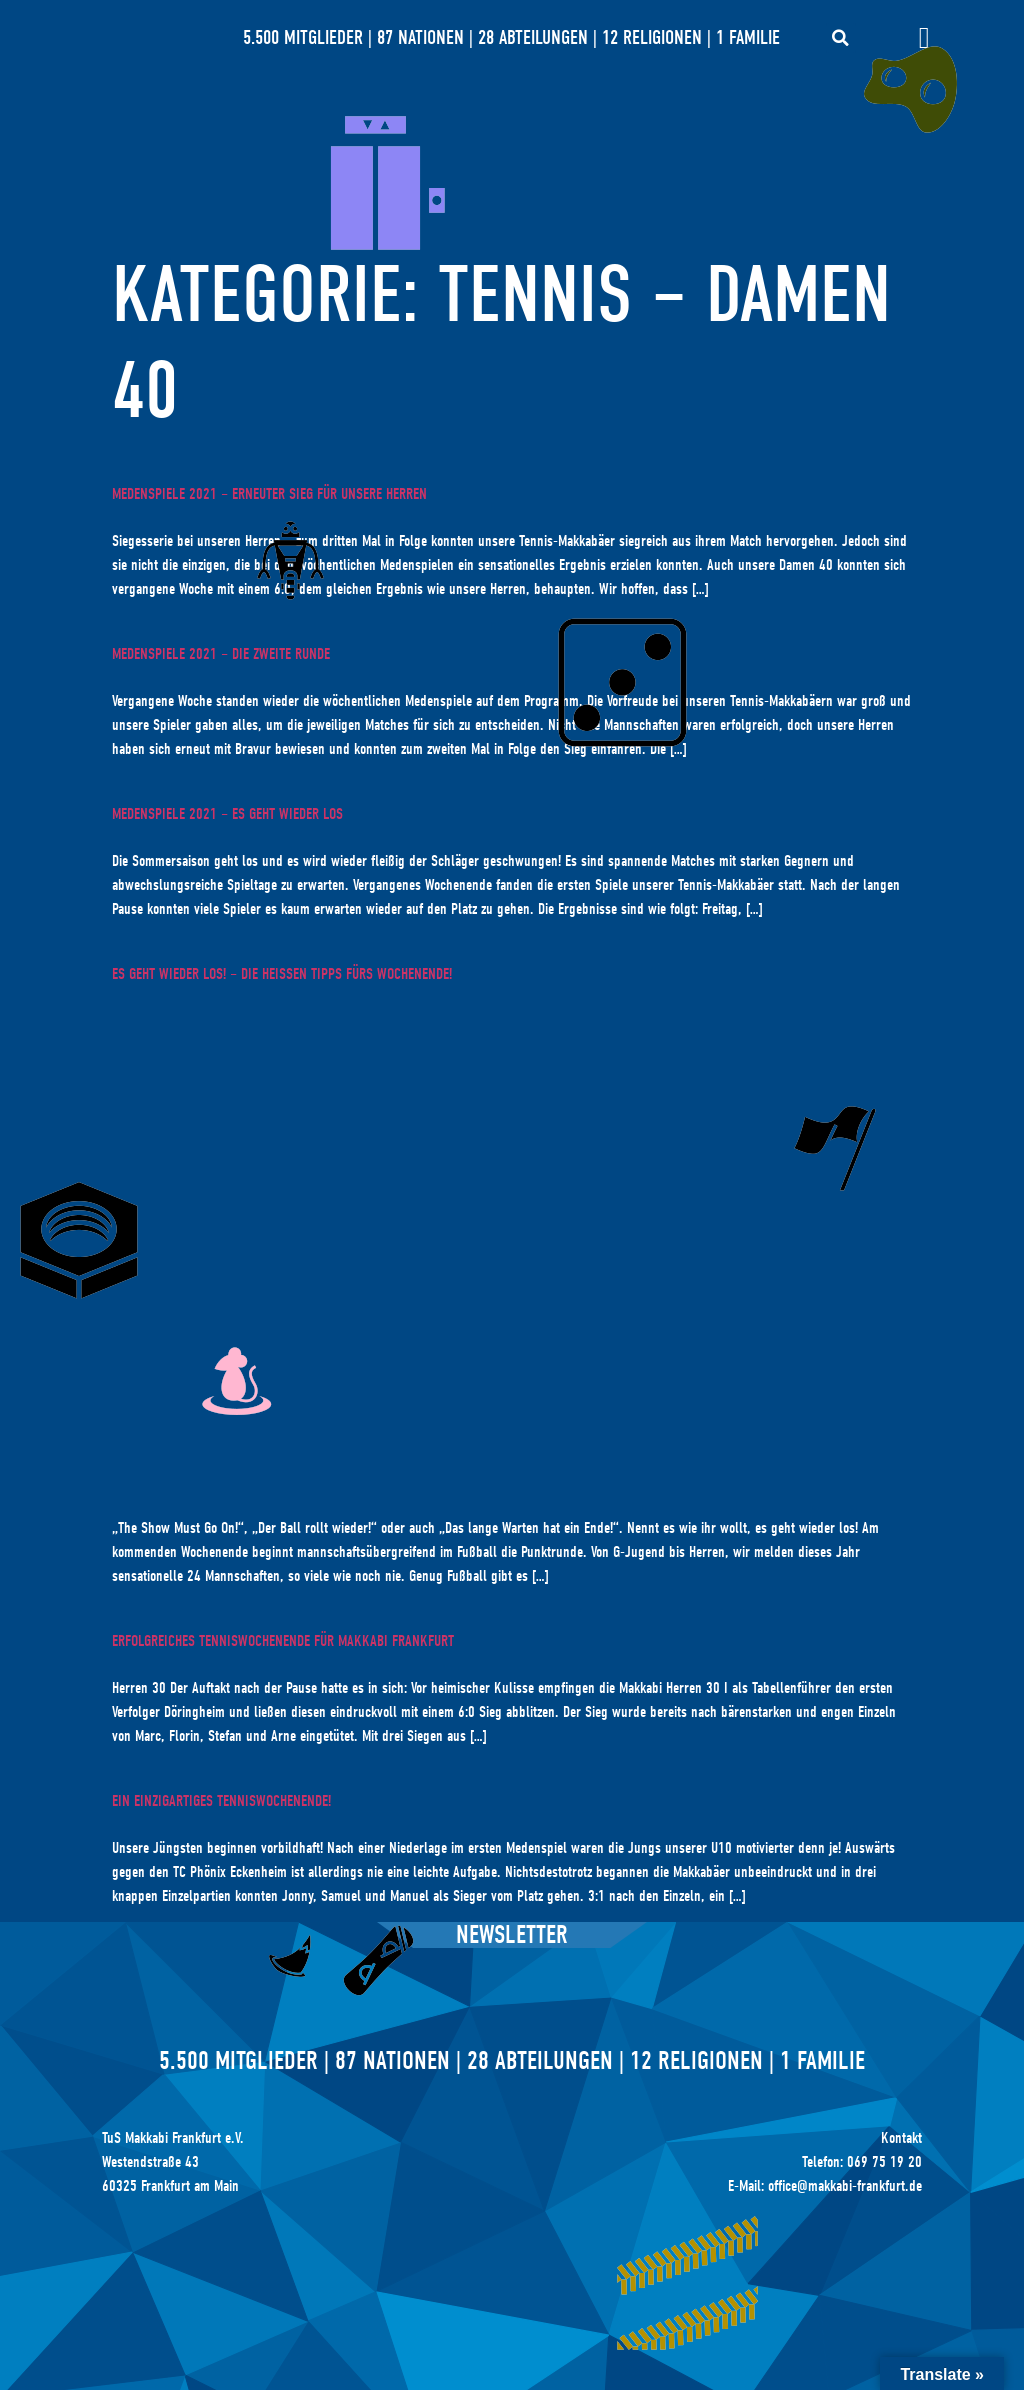 Image resolution: width=1024 pixels, height=2390 pixels. What do you see at coordinates (378, 1960) in the screenshot?
I see `access snowboarding or winter sports content` at bounding box center [378, 1960].